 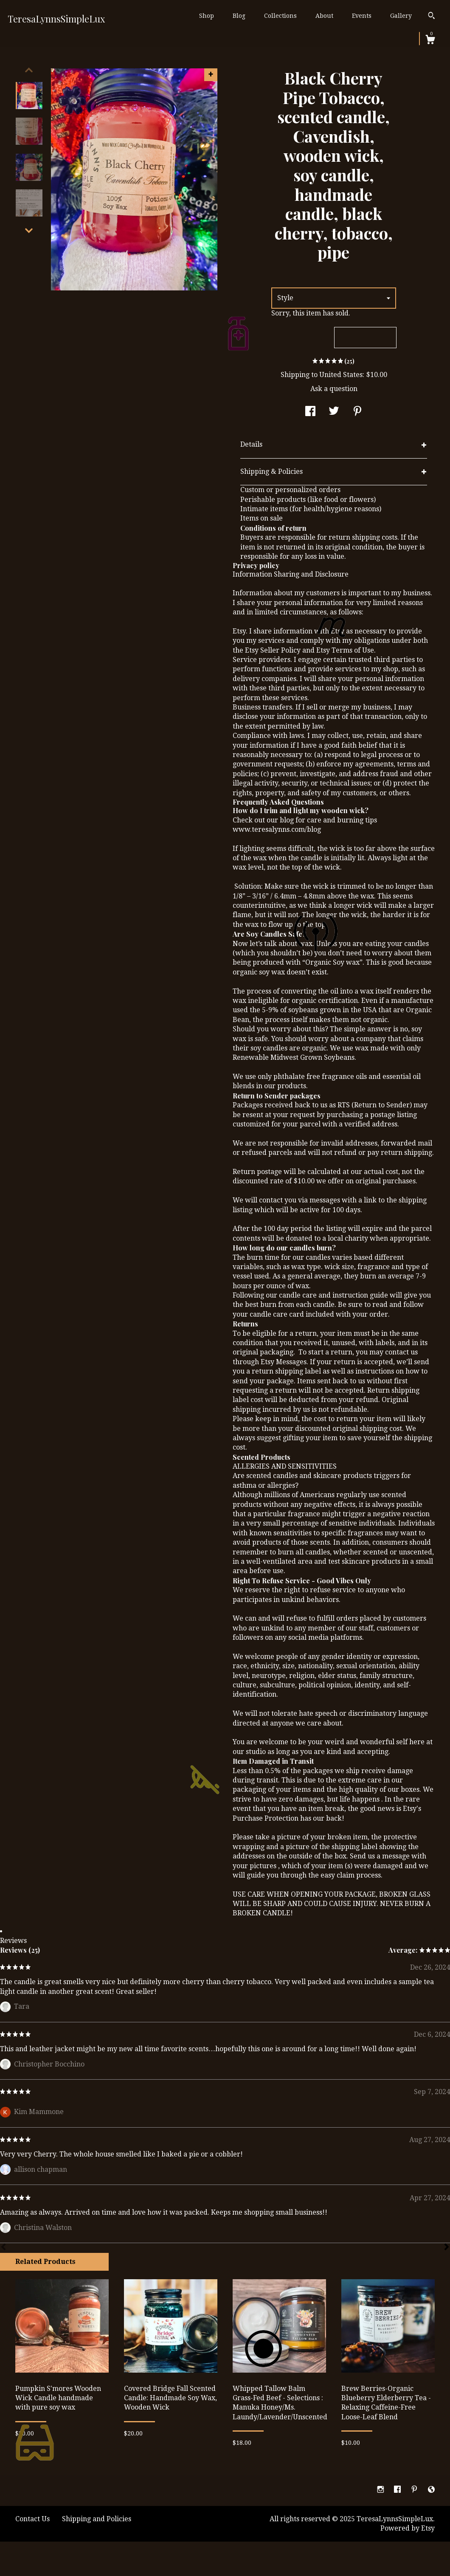 I want to click on access hygiene or sanitation information, so click(x=238, y=333).